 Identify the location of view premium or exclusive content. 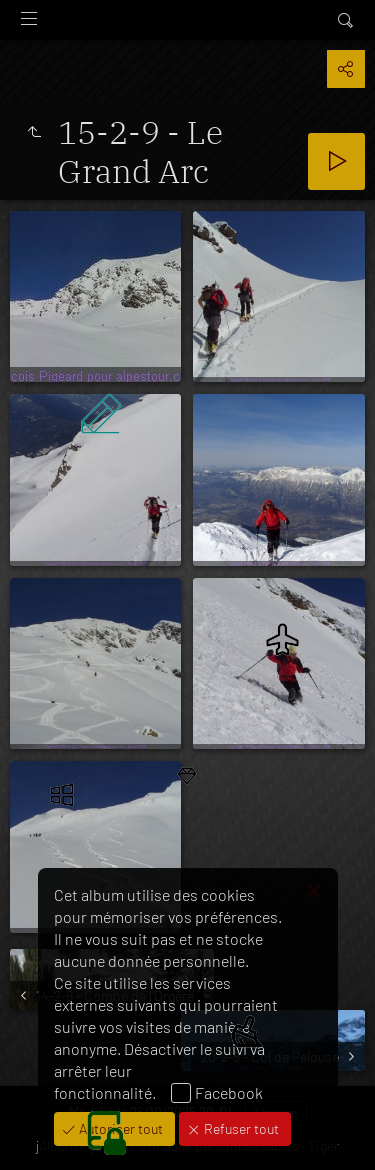
(187, 776).